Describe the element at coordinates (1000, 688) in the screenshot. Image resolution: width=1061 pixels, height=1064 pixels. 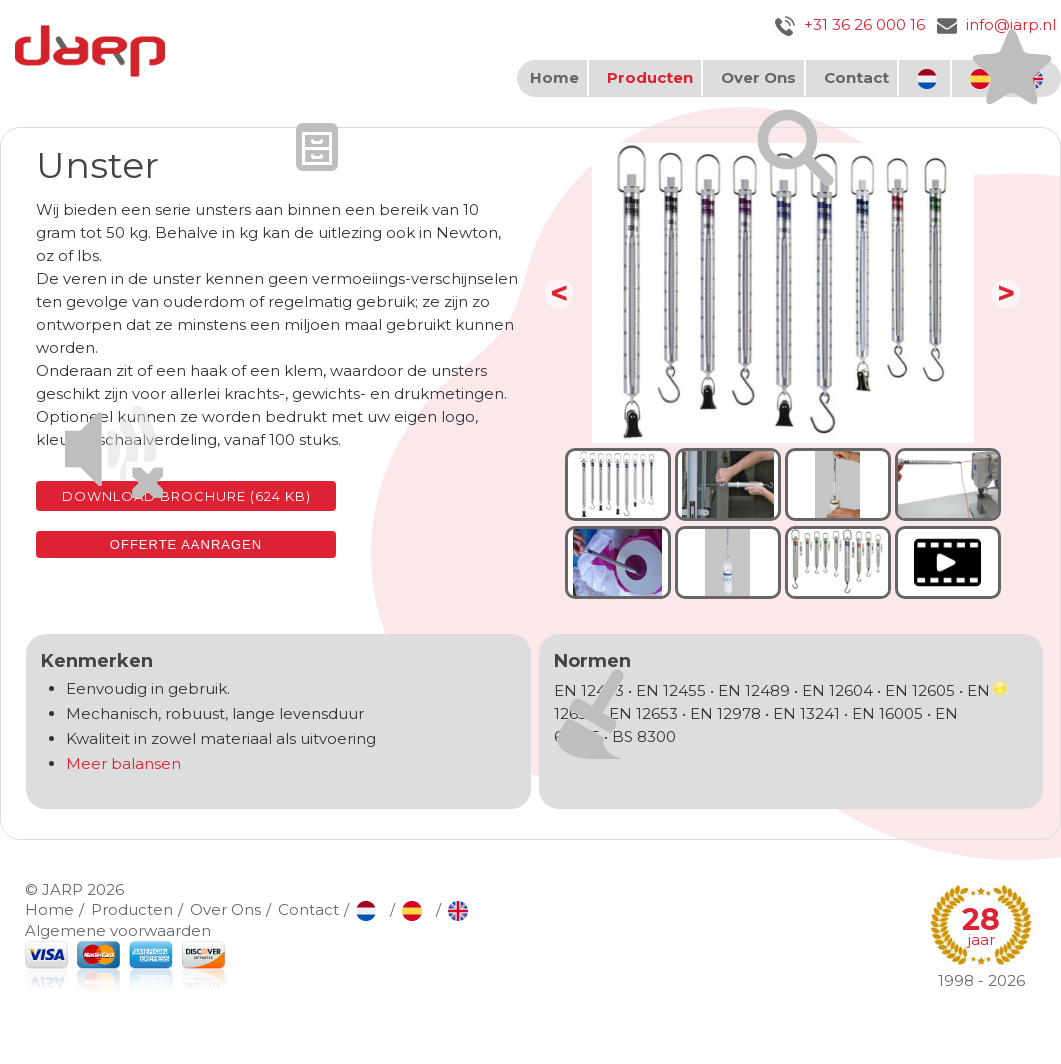
I see `indicates clear, sunny weather conditions` at that location.